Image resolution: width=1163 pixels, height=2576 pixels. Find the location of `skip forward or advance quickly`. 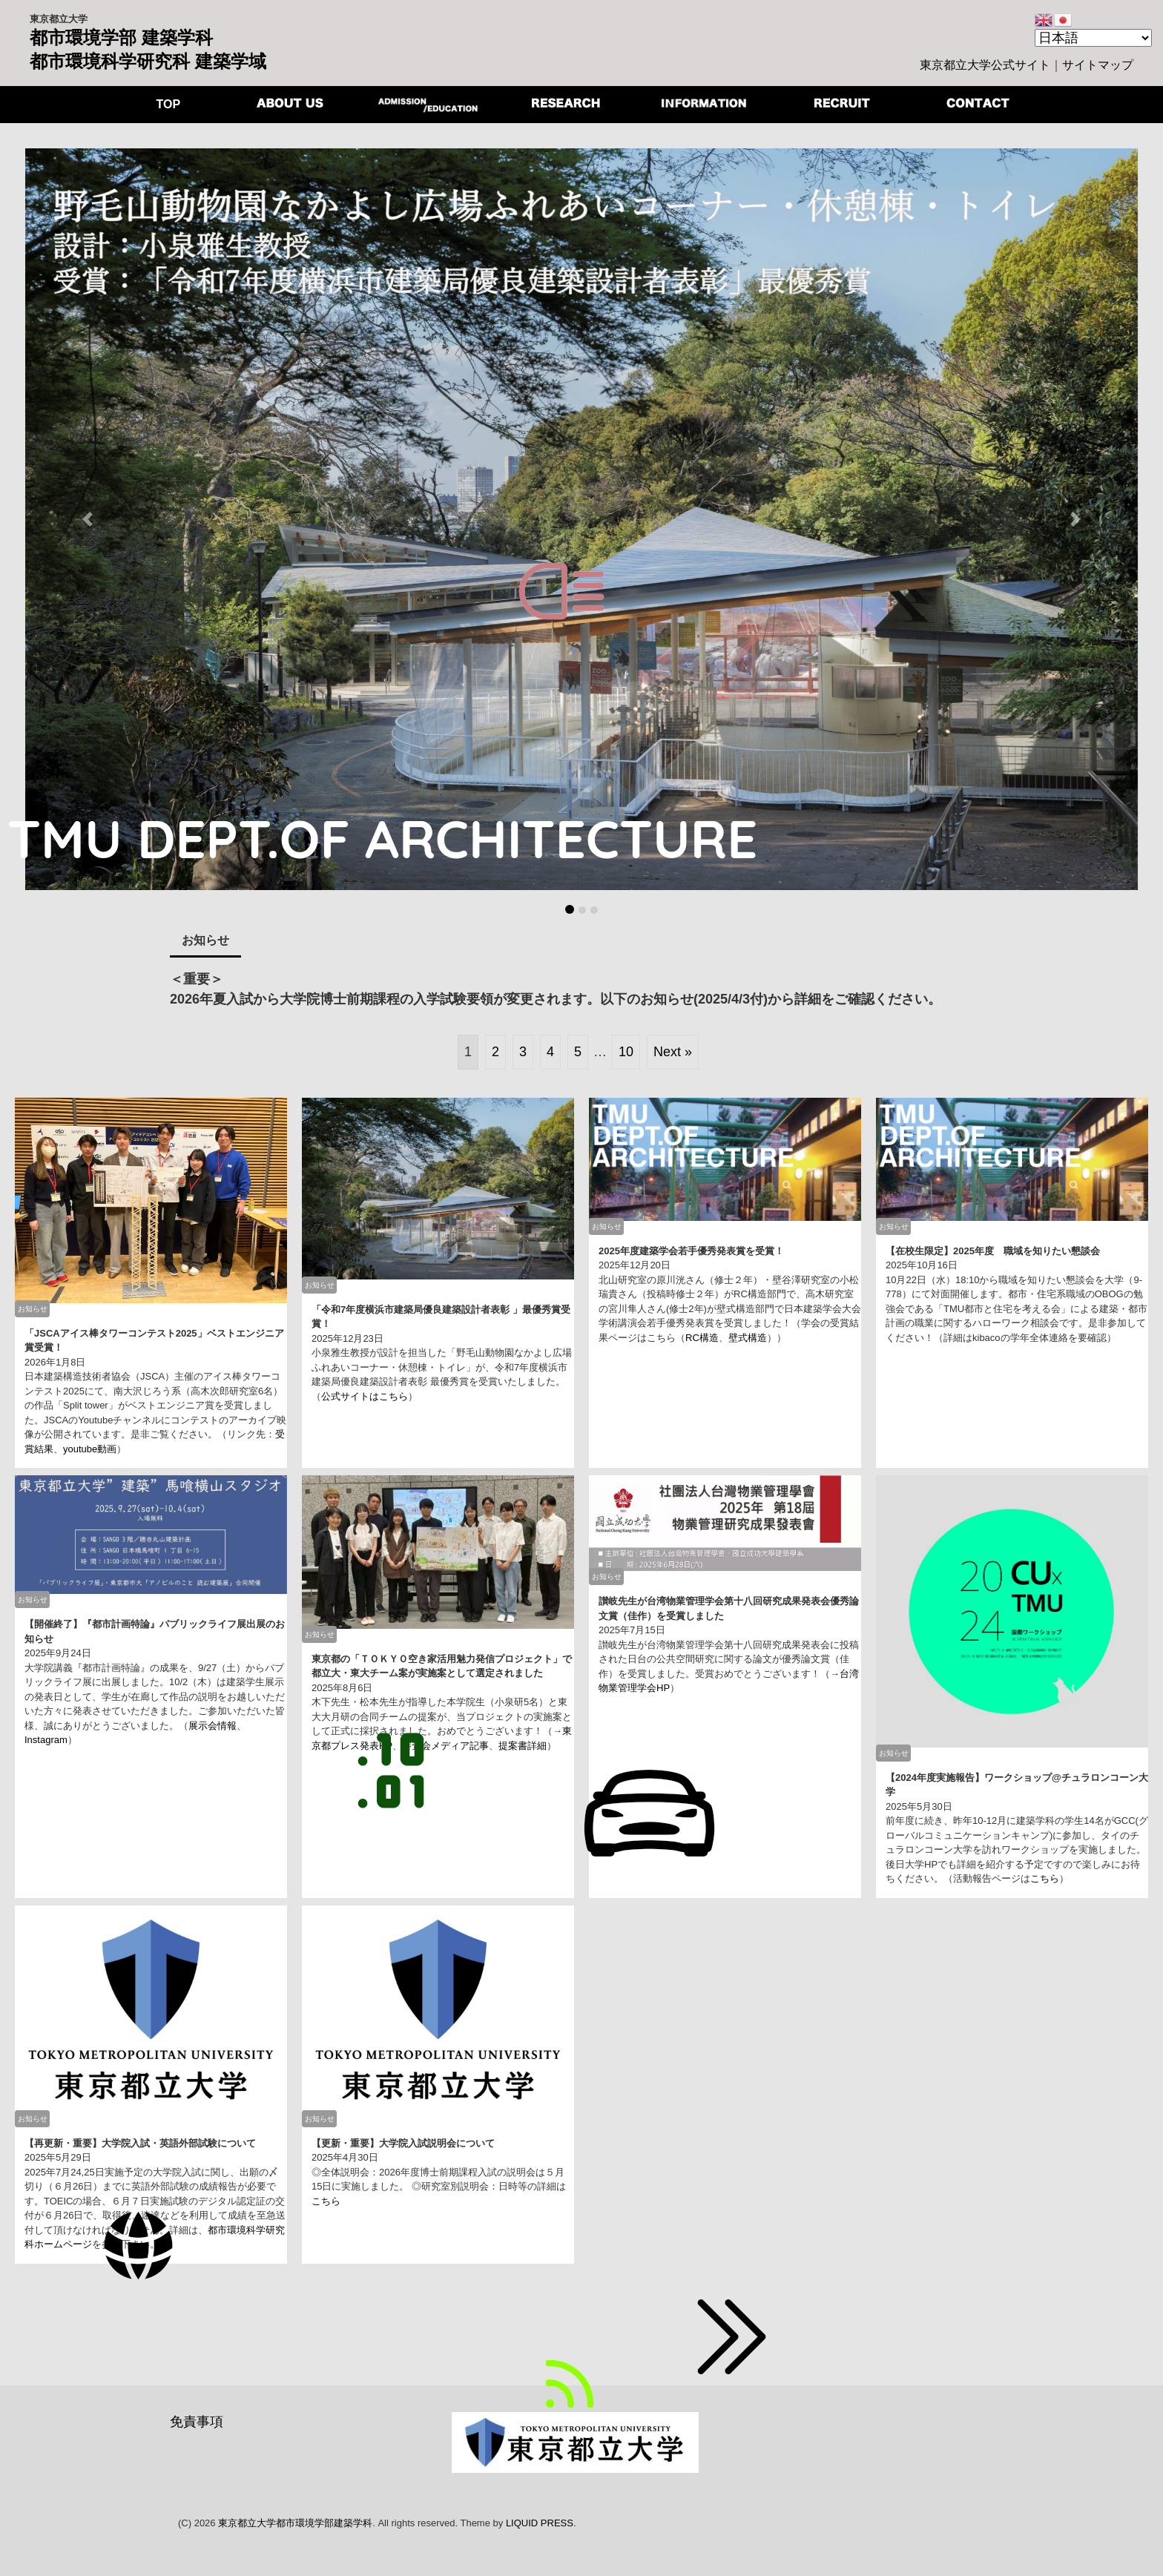

skip forward or advance quickly is located at coordinates (731, 2336).